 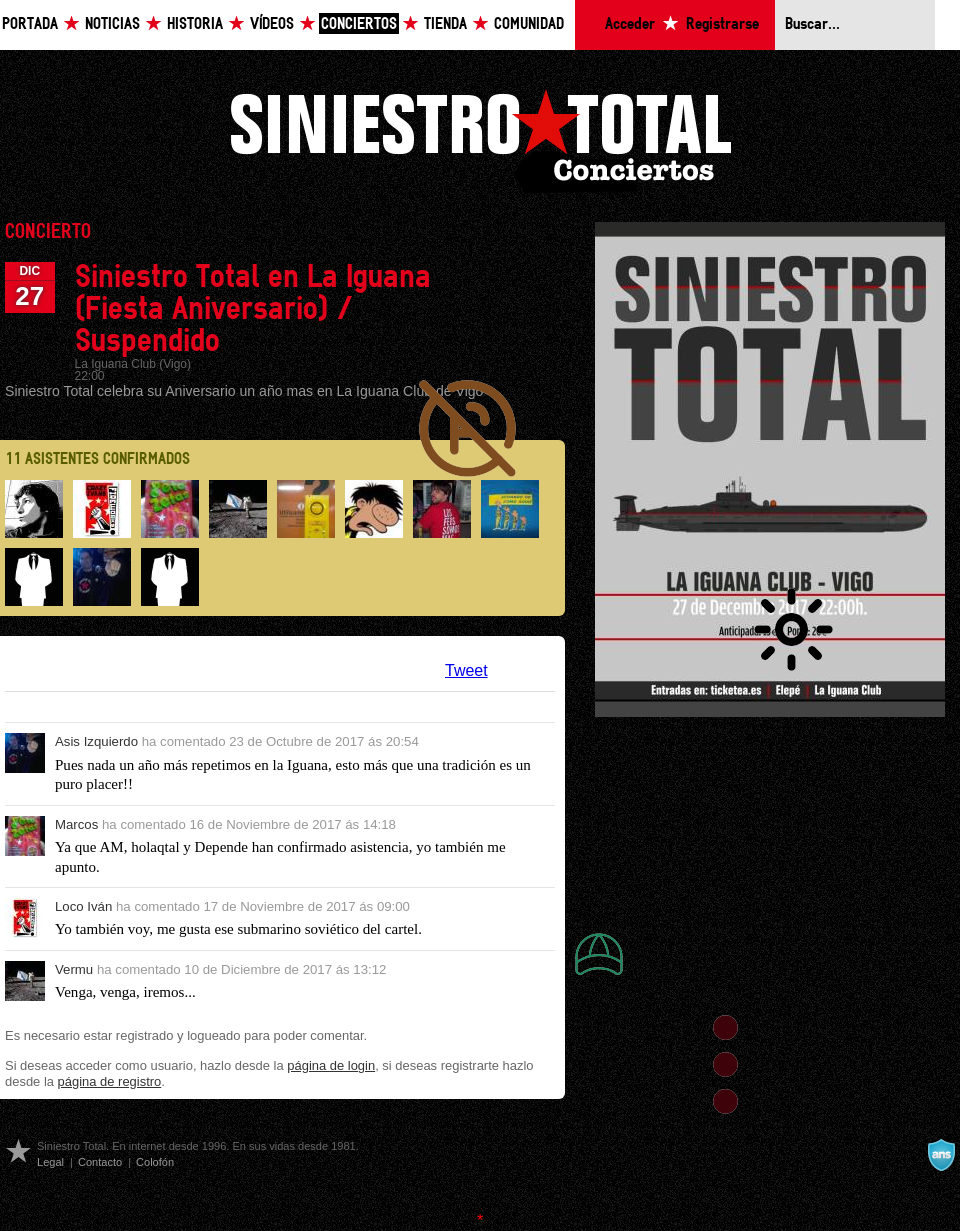 What do you see at coordinates (725, 1064) in the screenshot?
I see `access more options or actions` at bounding box center [725, 1064].